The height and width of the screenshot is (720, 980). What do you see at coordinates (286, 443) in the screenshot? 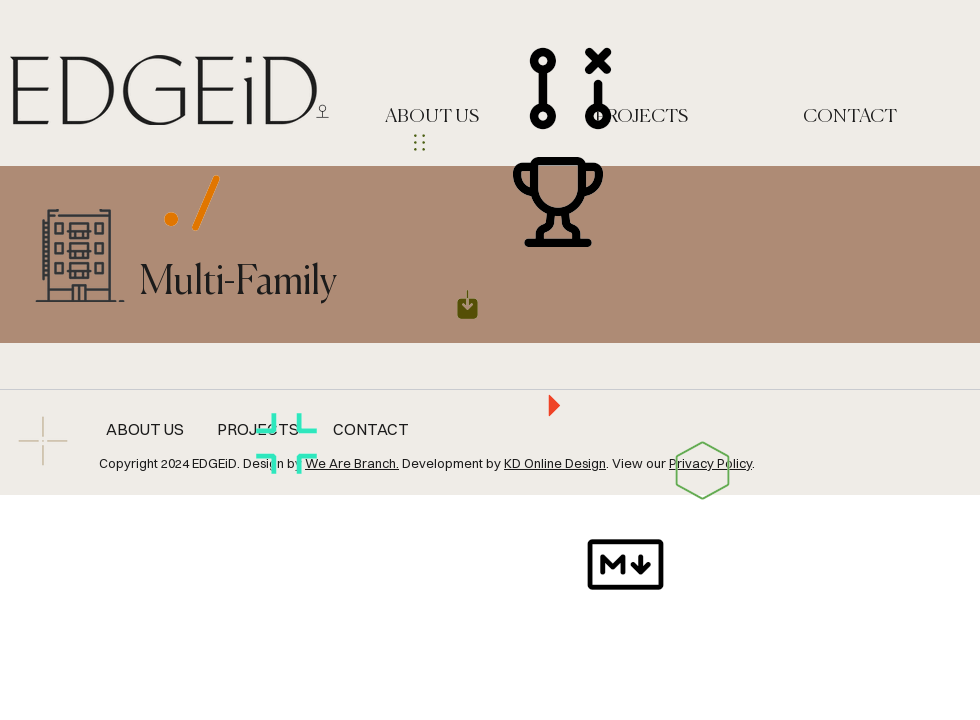
I see `exit fullscreen mode` at bounding box center [286, 443].